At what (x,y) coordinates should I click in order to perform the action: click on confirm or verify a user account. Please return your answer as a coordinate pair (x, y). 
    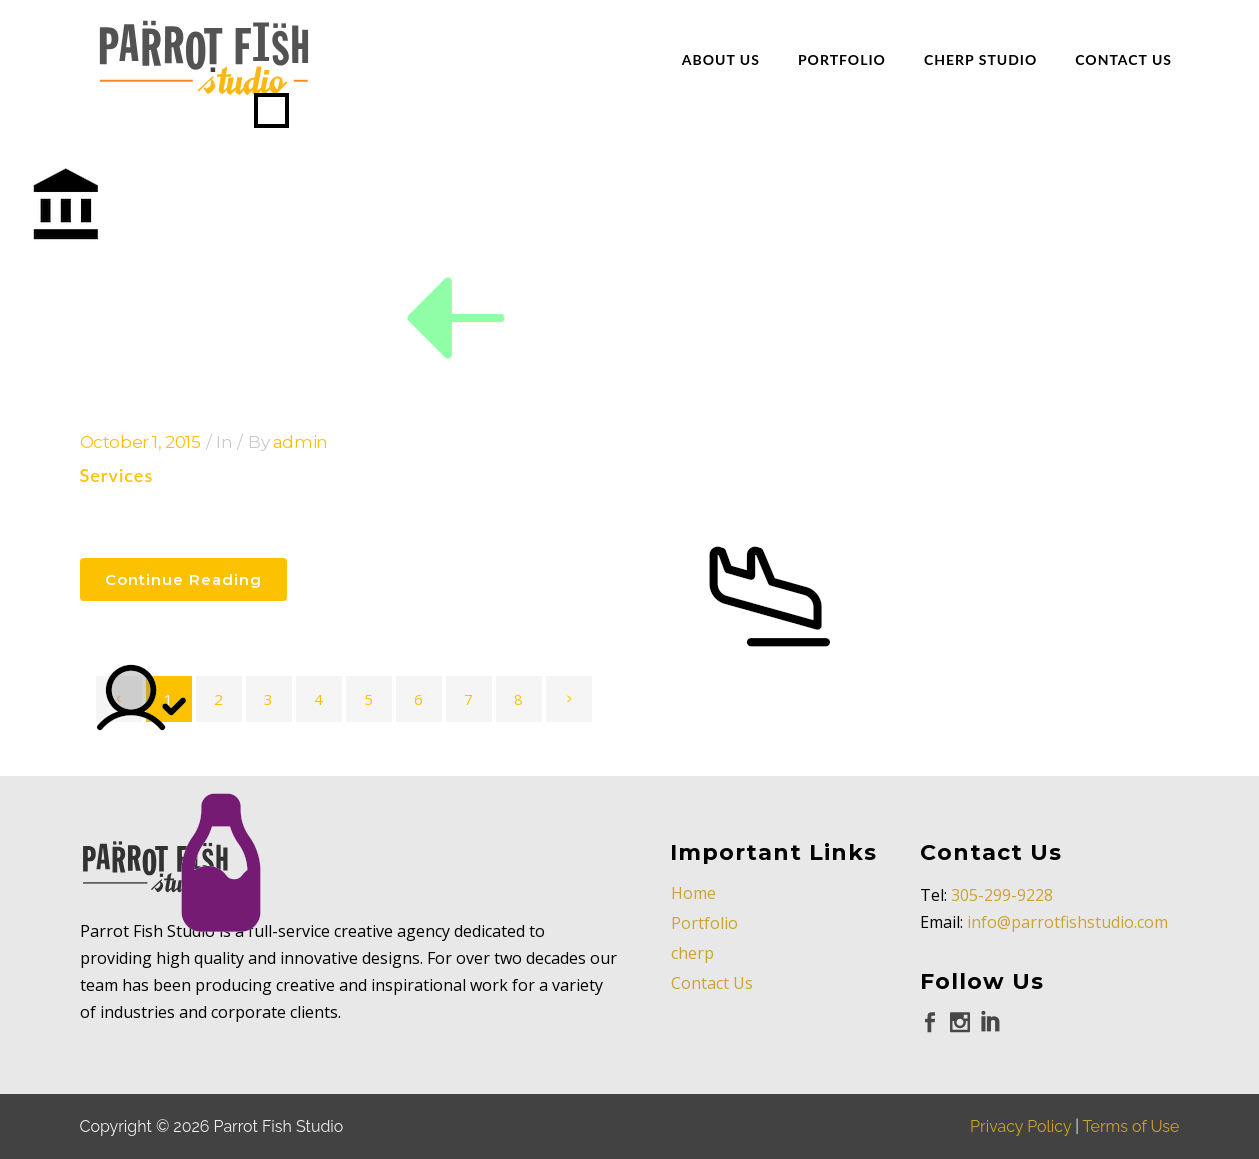
    Looking at the image, I should click on (138, 700).